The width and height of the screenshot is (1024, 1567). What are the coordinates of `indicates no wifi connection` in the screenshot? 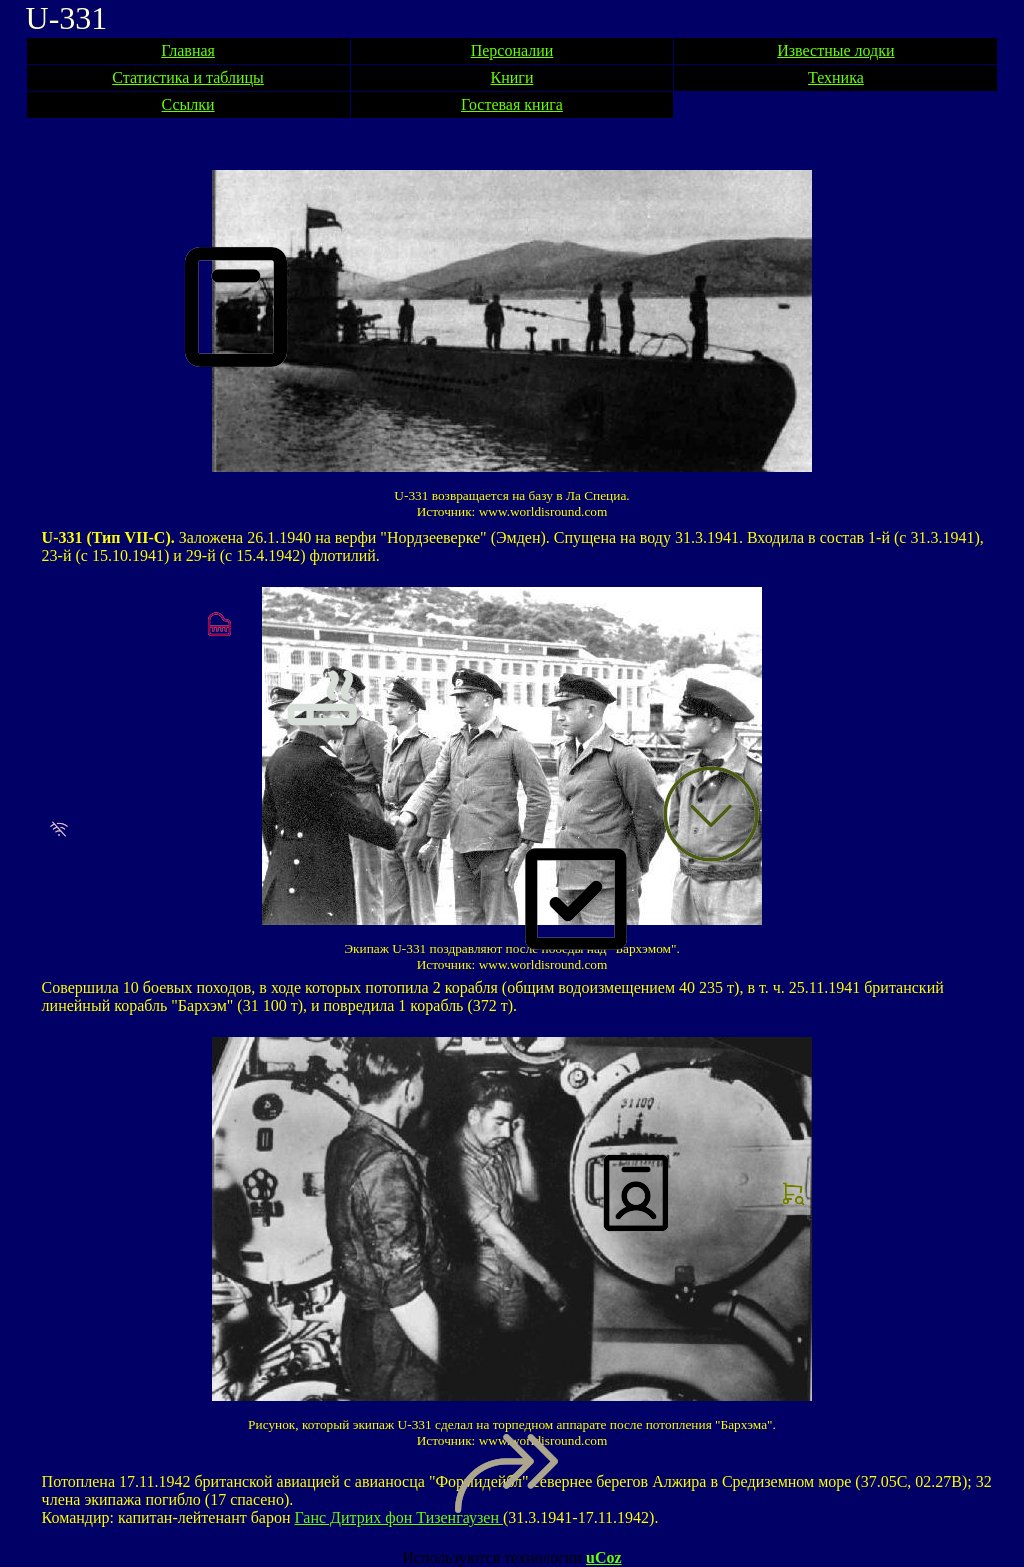 It's located at (59, 829).